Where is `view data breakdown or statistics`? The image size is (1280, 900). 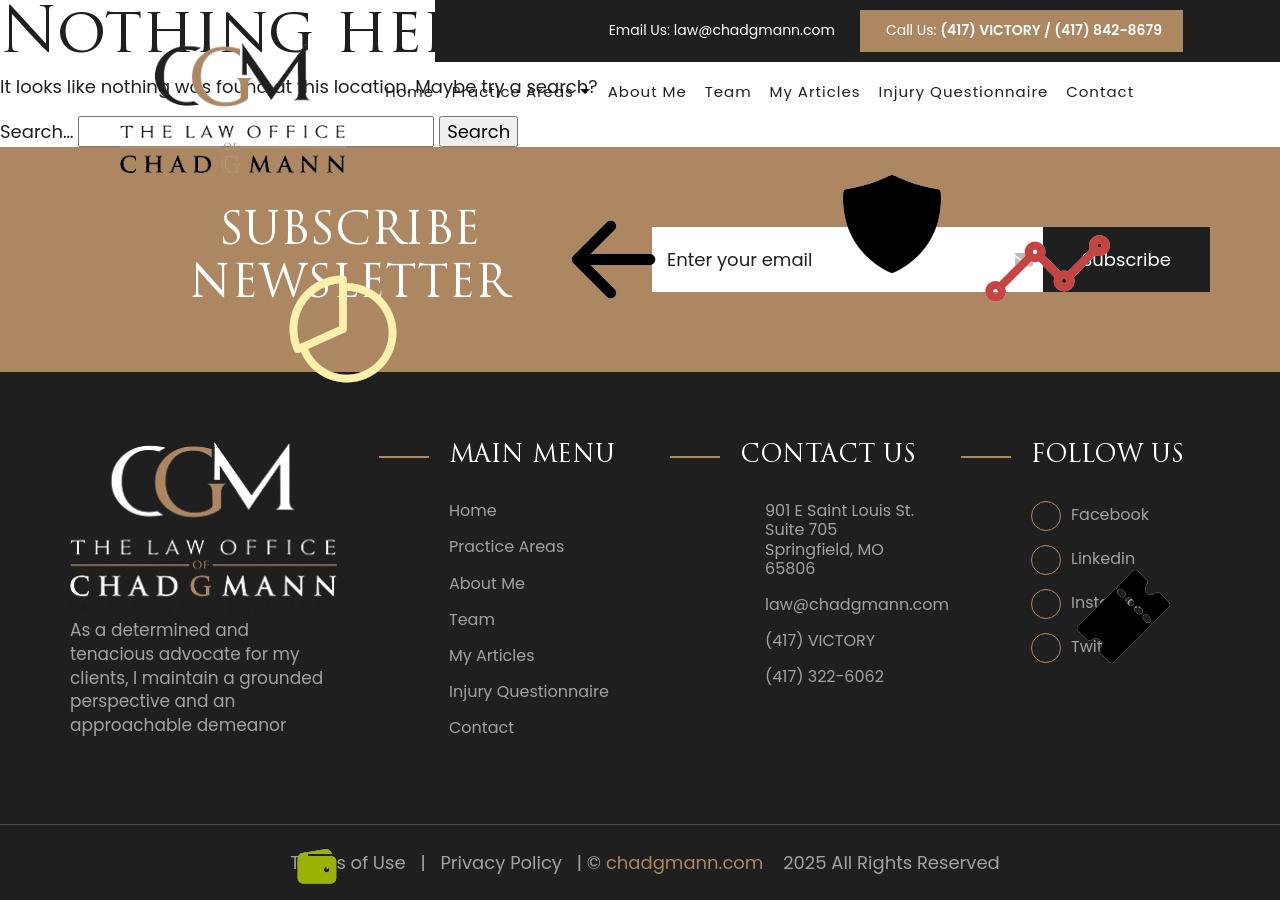 view data breakdown or statistics is located at coordinates (343, 329).